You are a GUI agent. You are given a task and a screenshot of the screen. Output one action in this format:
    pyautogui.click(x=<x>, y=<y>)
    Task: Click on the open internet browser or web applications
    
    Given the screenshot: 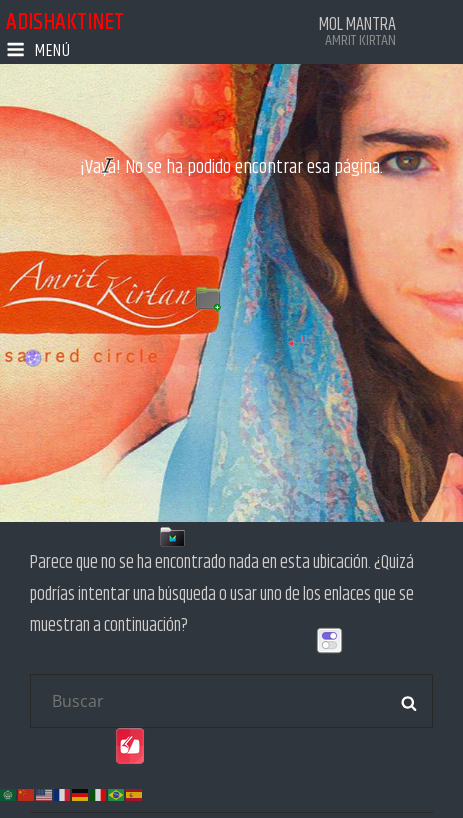 What is the action you would take?
    pyautogui.click(x=33, y=358)
    